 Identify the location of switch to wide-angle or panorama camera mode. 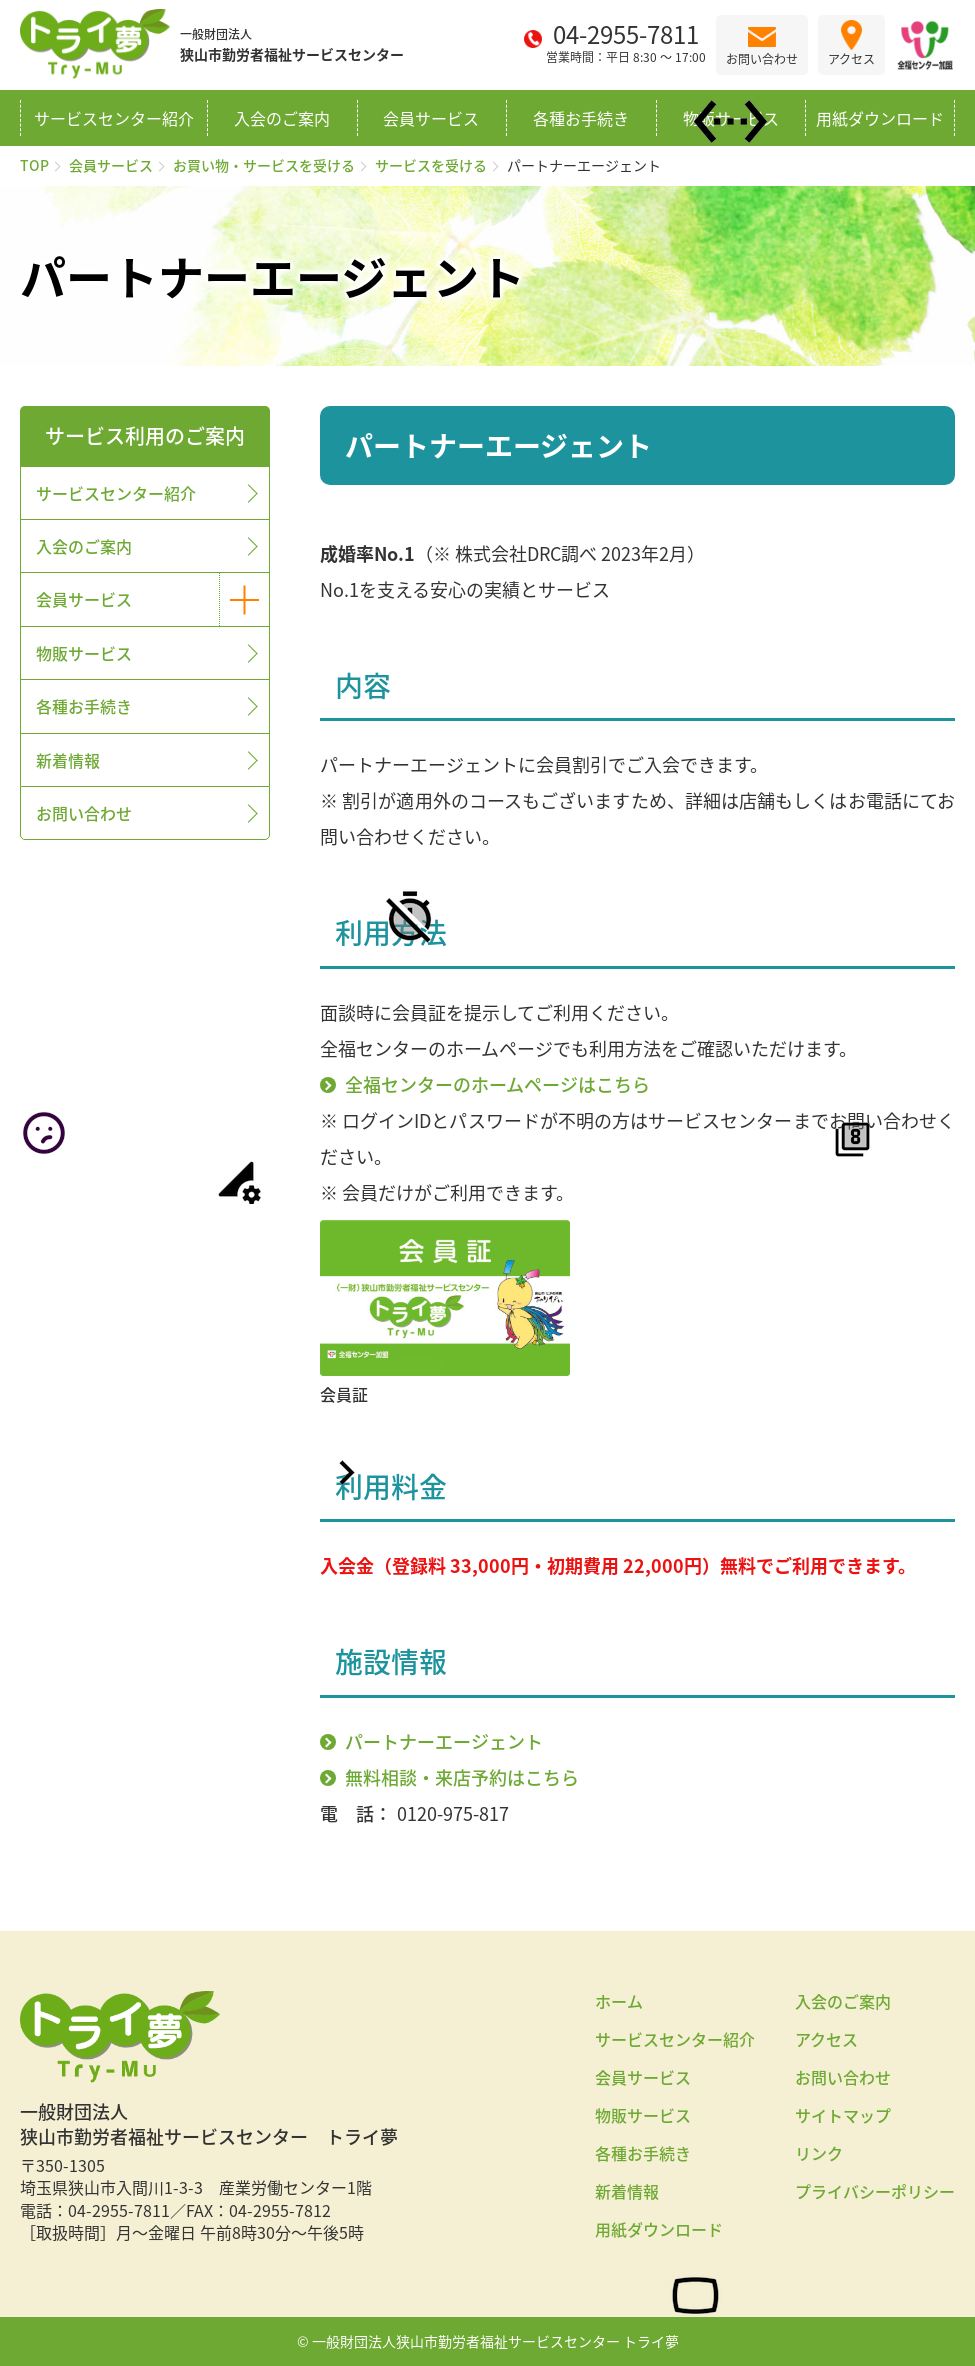
(695, 2295).